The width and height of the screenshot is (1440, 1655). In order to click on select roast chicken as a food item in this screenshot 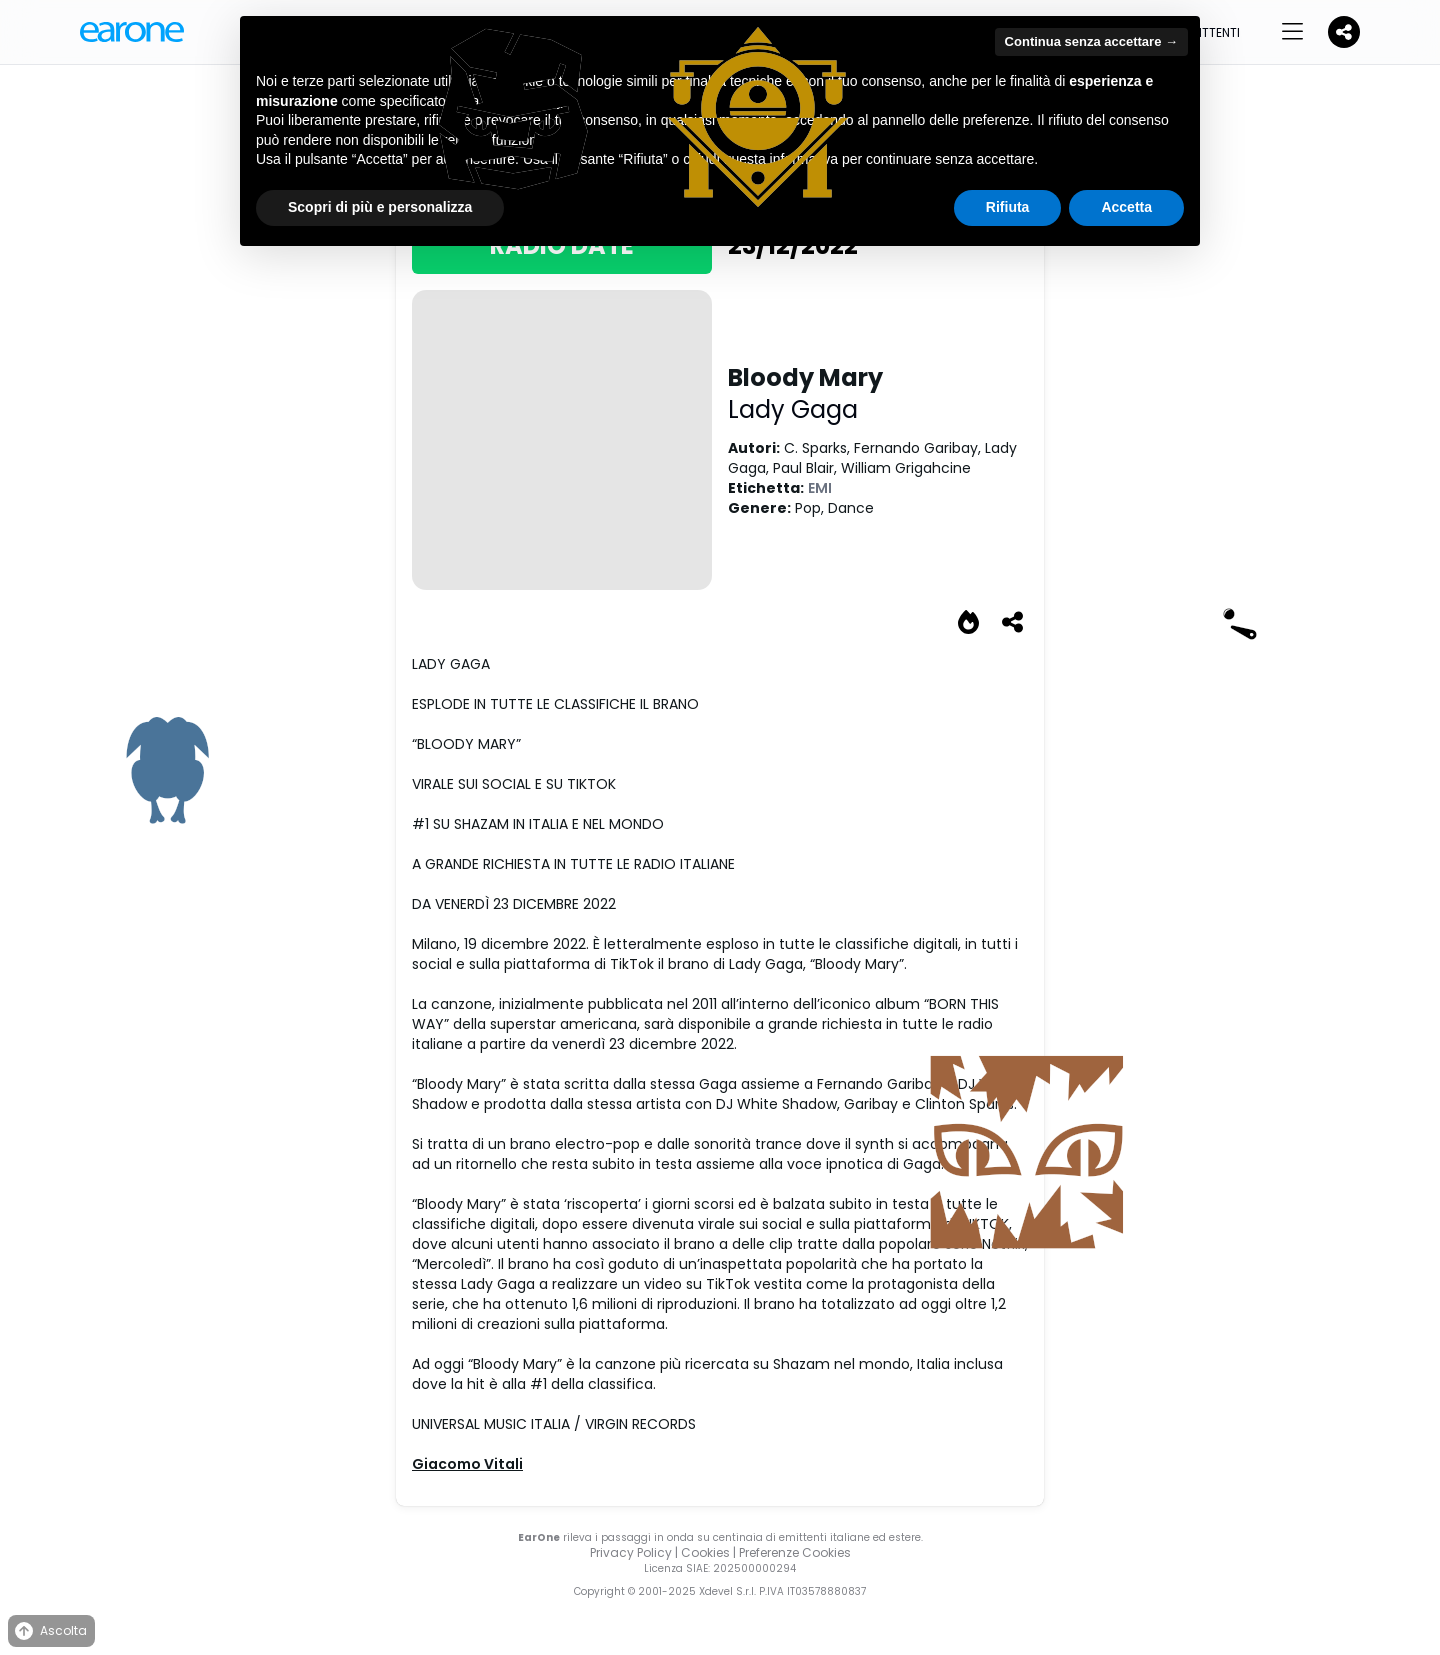, I will do `click(169, 770)`.